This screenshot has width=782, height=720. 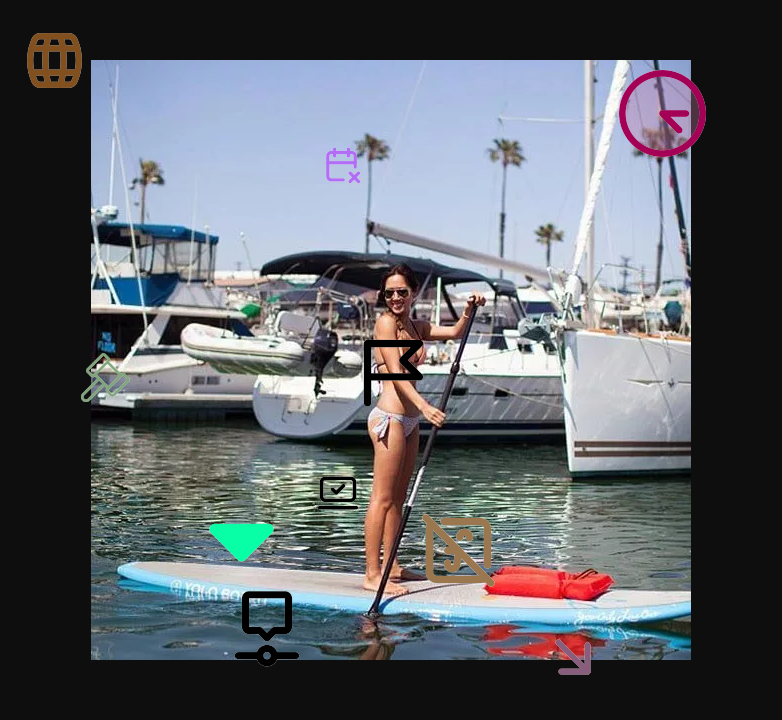 I want to click on access legal or terms of service information, so click(x=103, y=379).